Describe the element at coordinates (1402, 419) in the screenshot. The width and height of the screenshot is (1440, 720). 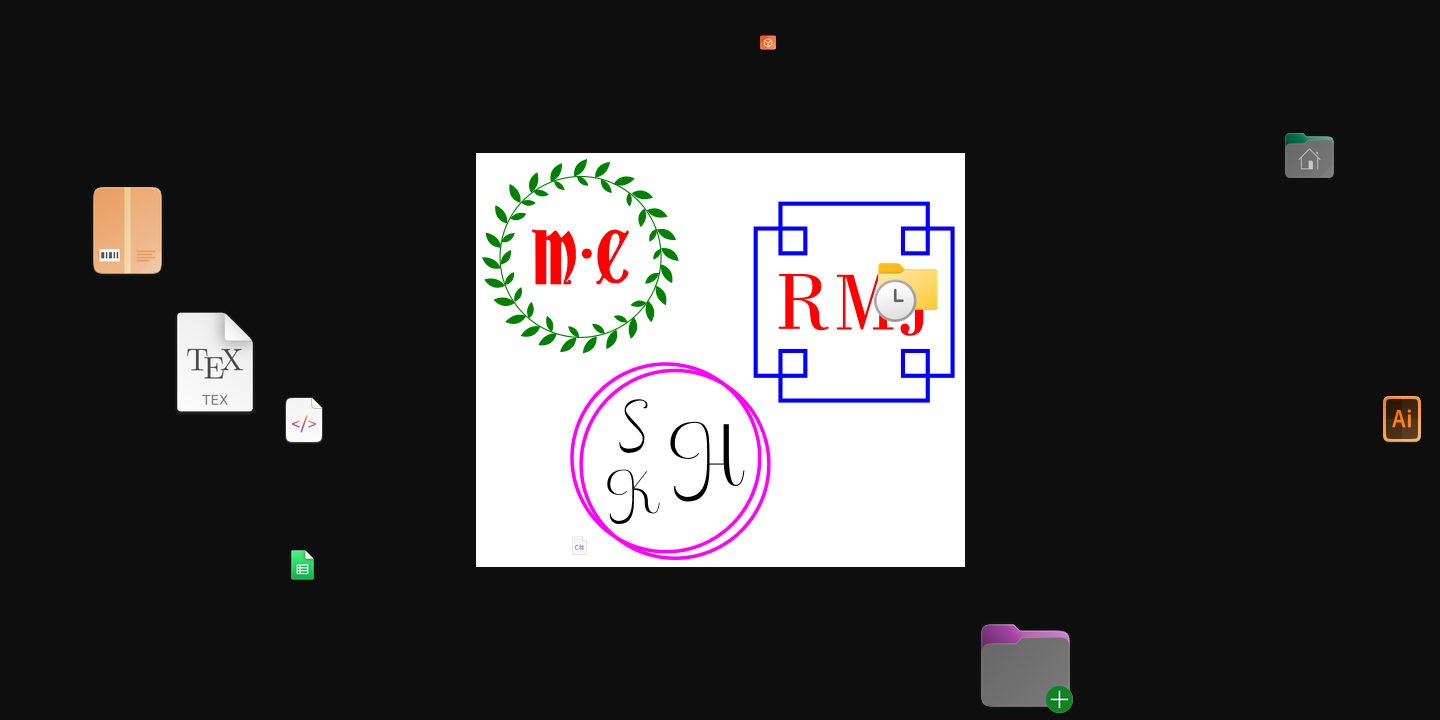
I see `open an Adobe Illustrator file` at that location.